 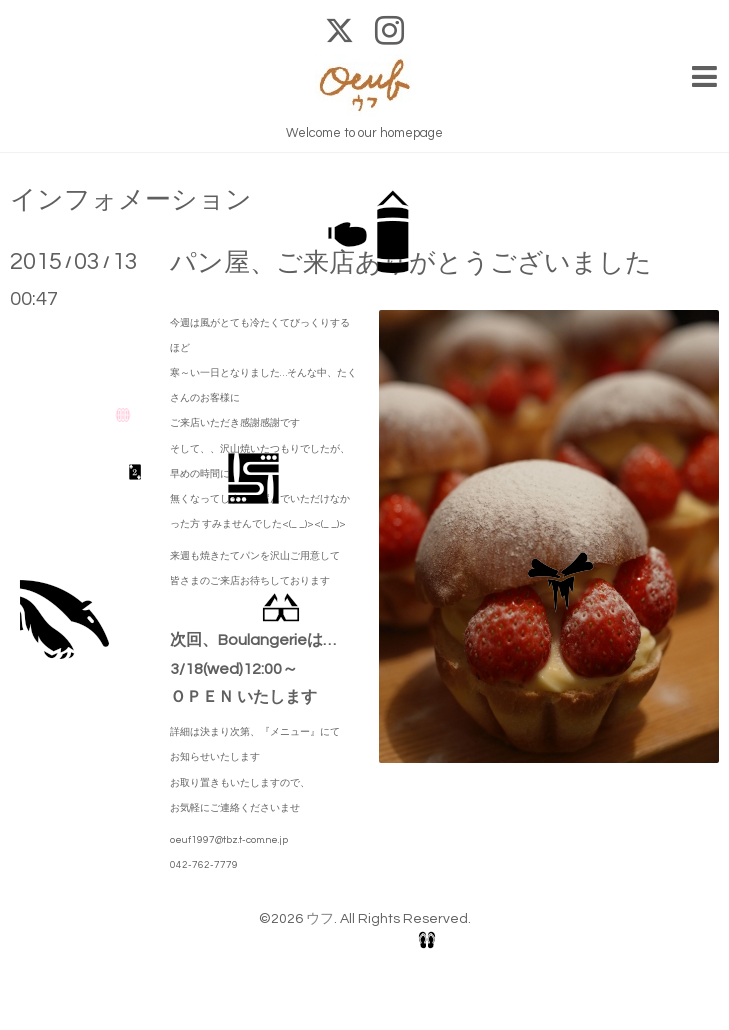 I want to click on abstract game logo or brand mark, so click(x=253, y=478).